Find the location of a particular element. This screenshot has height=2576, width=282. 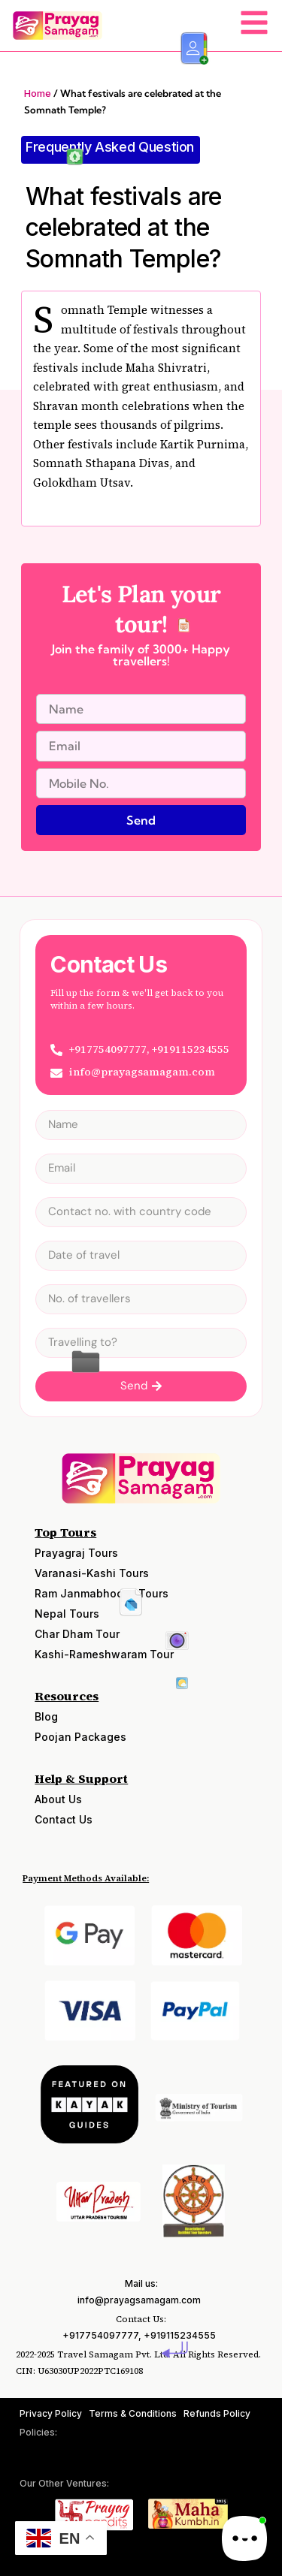

open the weather app is located at coordinates (182, 1683).